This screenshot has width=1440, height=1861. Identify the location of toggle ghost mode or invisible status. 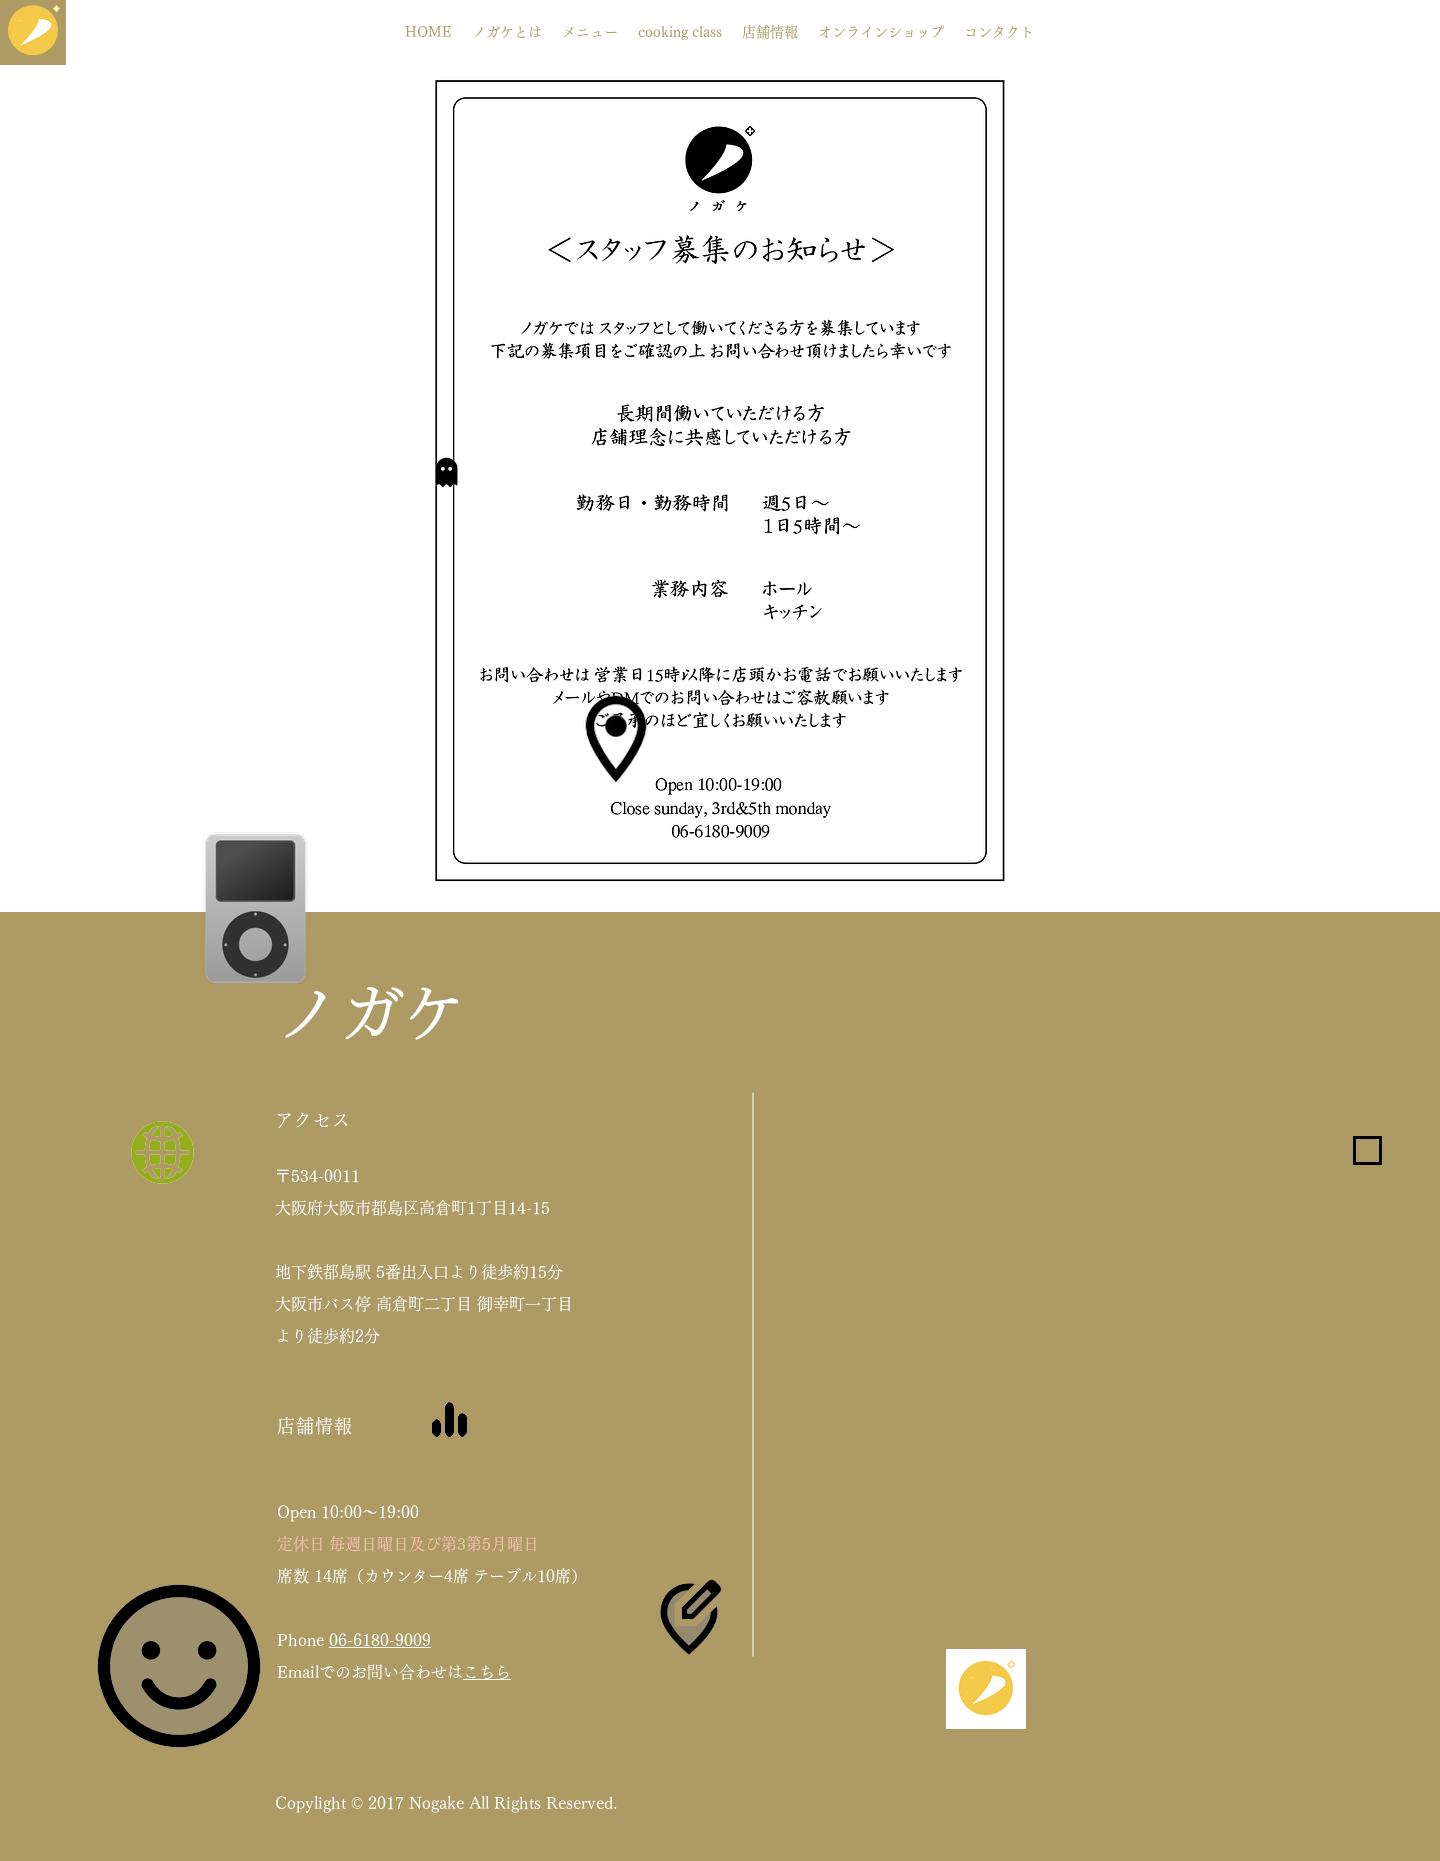
(446, 472).